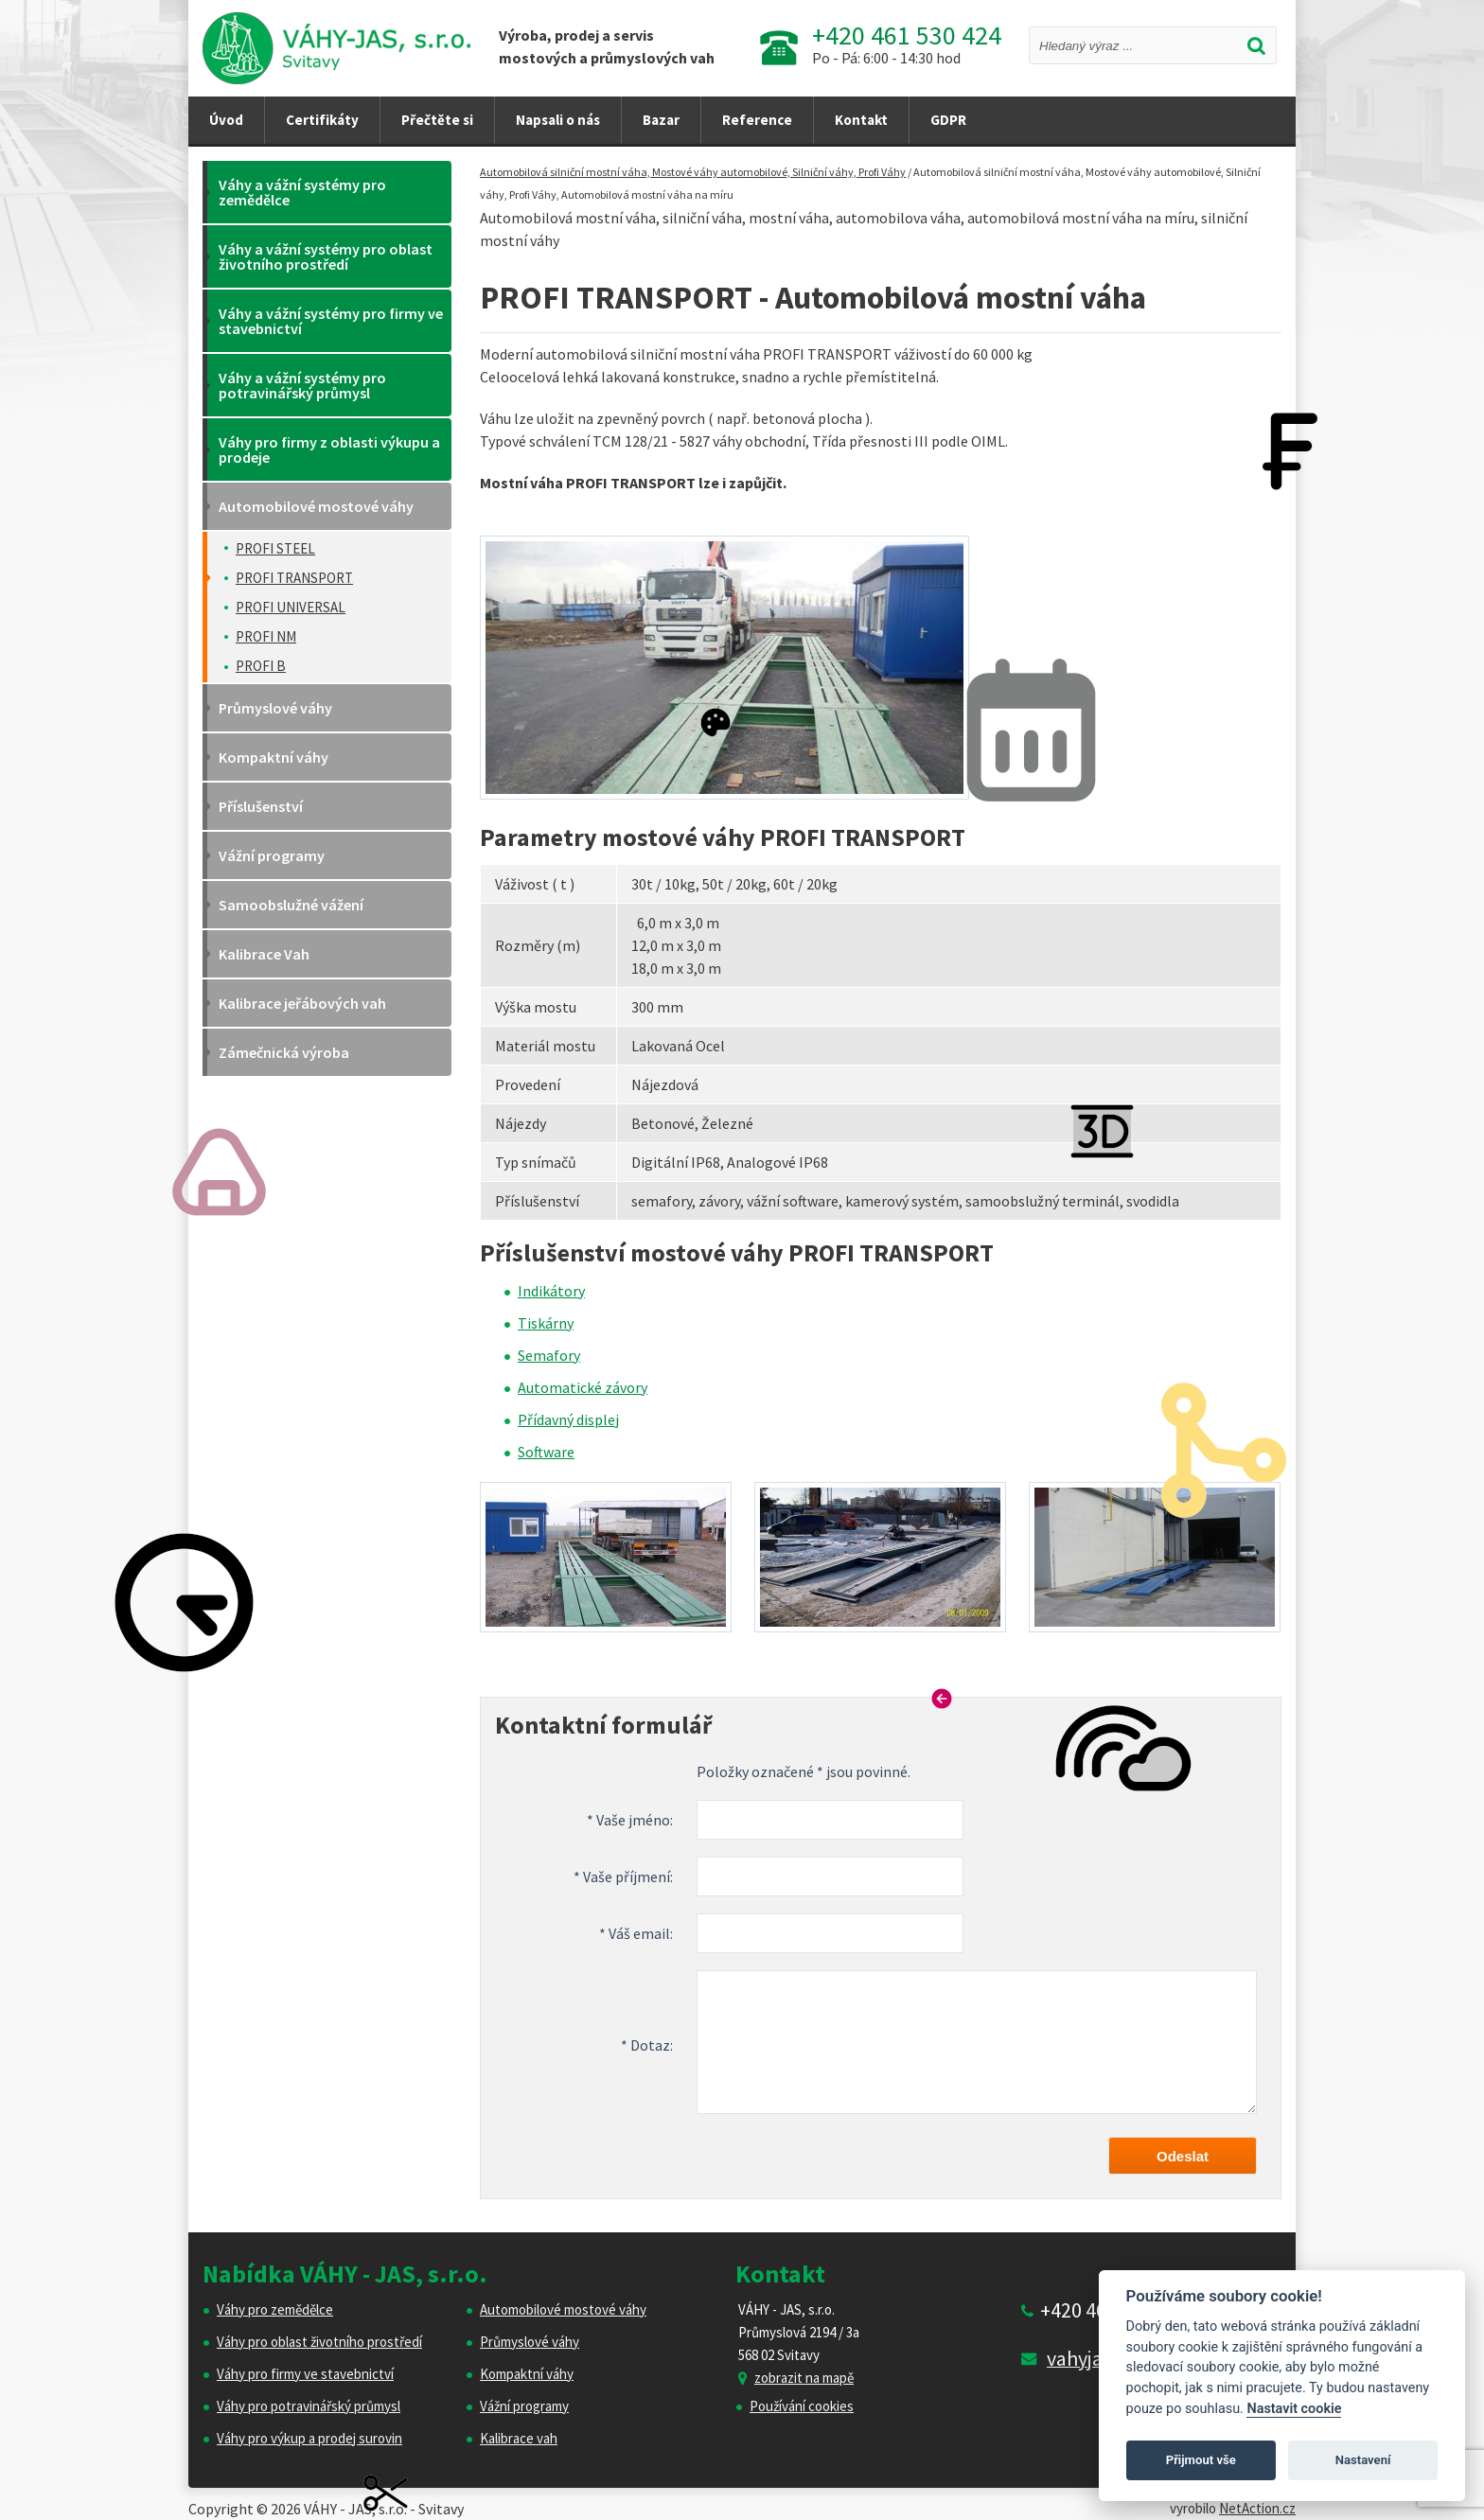  Describe the element at coordinates (1102, 1131) in the screenshot. I see `switch to 3D view mode` at that location.